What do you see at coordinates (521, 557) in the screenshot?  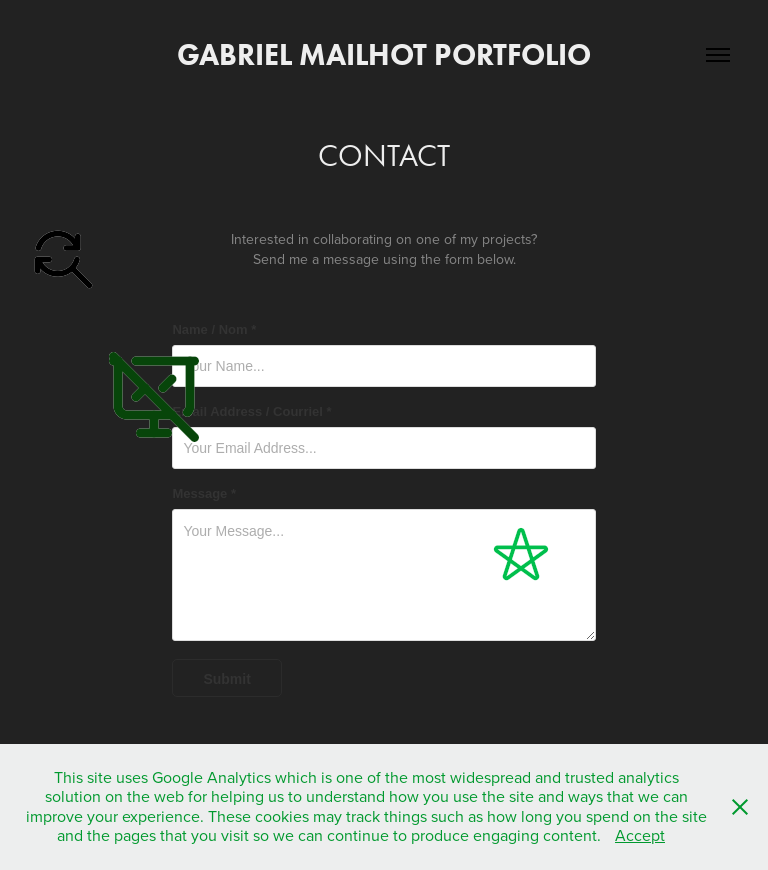 I see `select or apply a pentagram symbol` at bounding box center [521, 557].